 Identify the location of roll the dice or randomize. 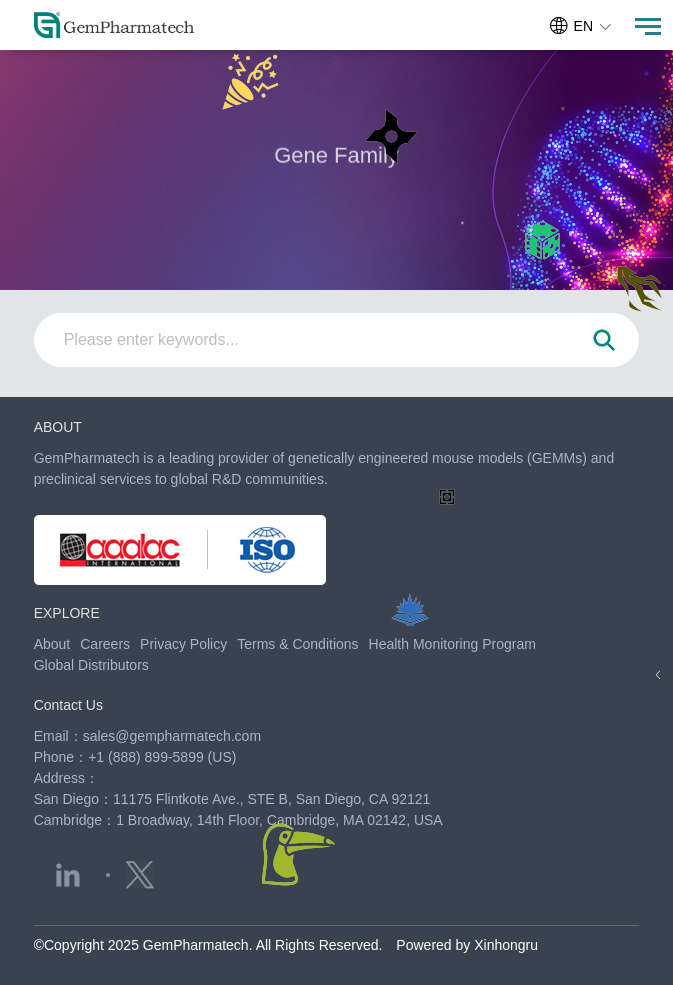
(542, 240).